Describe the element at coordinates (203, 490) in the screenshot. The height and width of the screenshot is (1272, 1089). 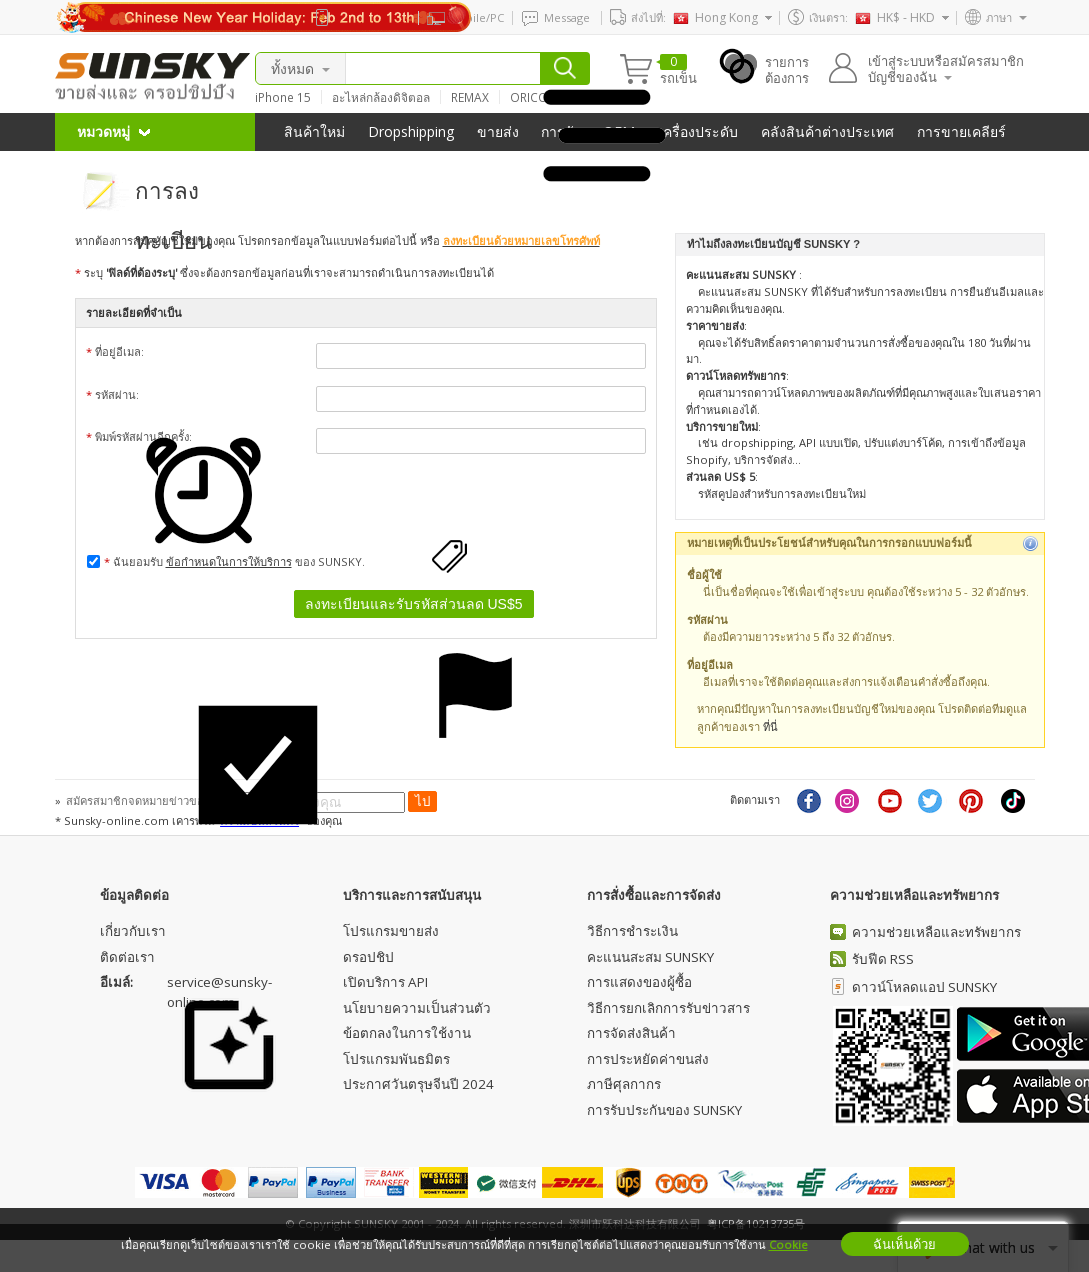
I see `set or manage alarms` at that location.